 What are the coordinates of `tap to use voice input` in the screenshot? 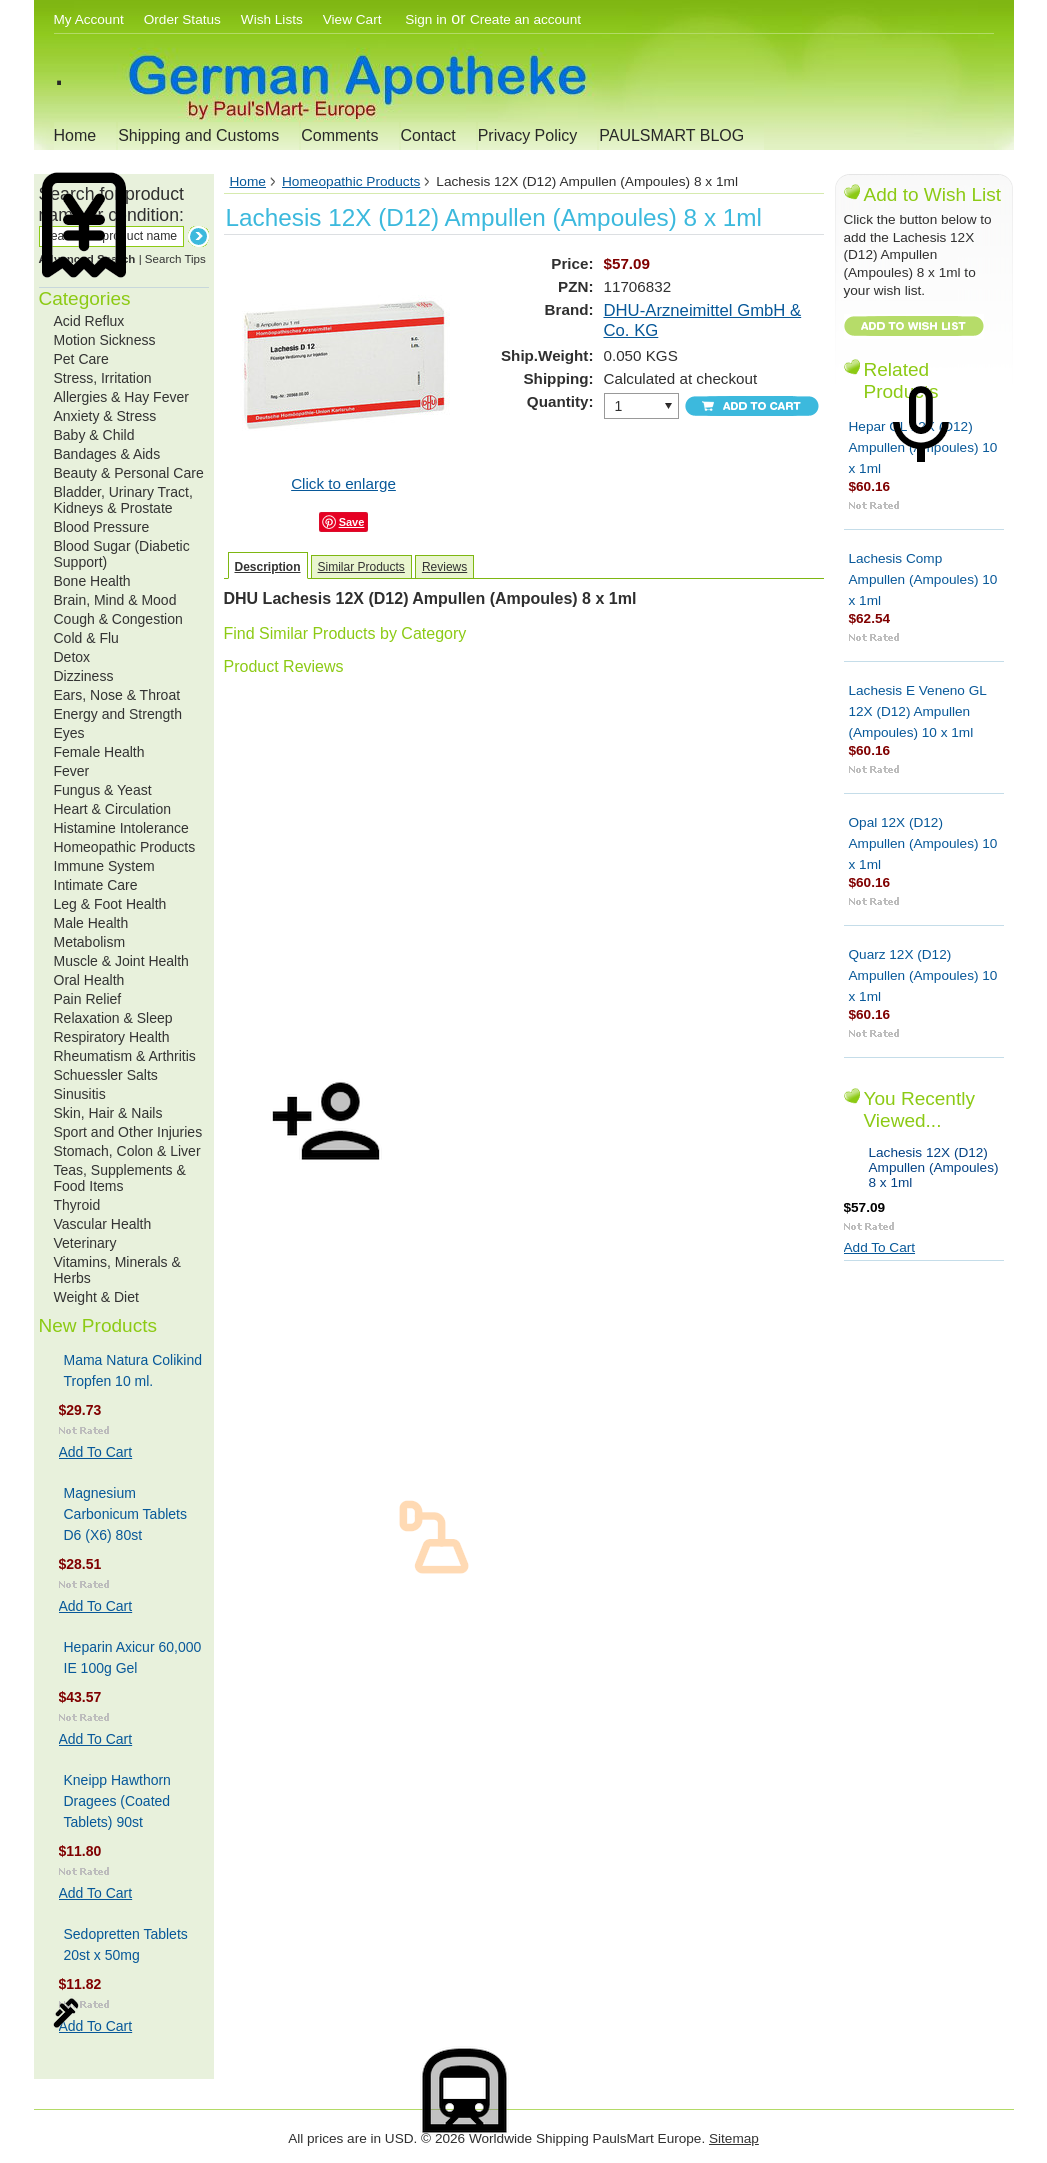 It's located at (921, 422).